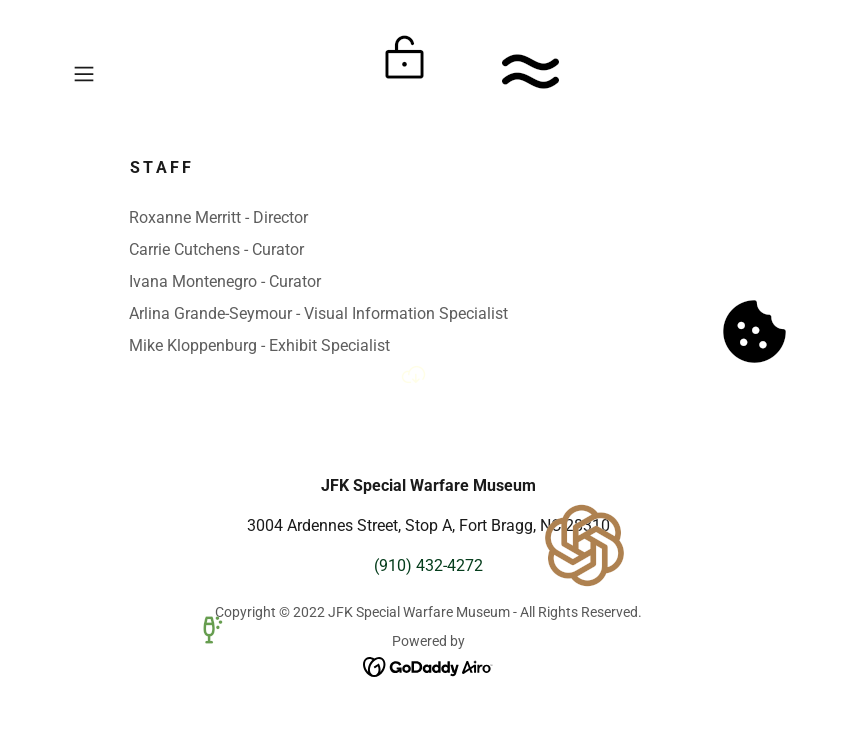  Describe the element at coordinates (413, 374) in the screenshot. I see `download from cloud storage` at that location.